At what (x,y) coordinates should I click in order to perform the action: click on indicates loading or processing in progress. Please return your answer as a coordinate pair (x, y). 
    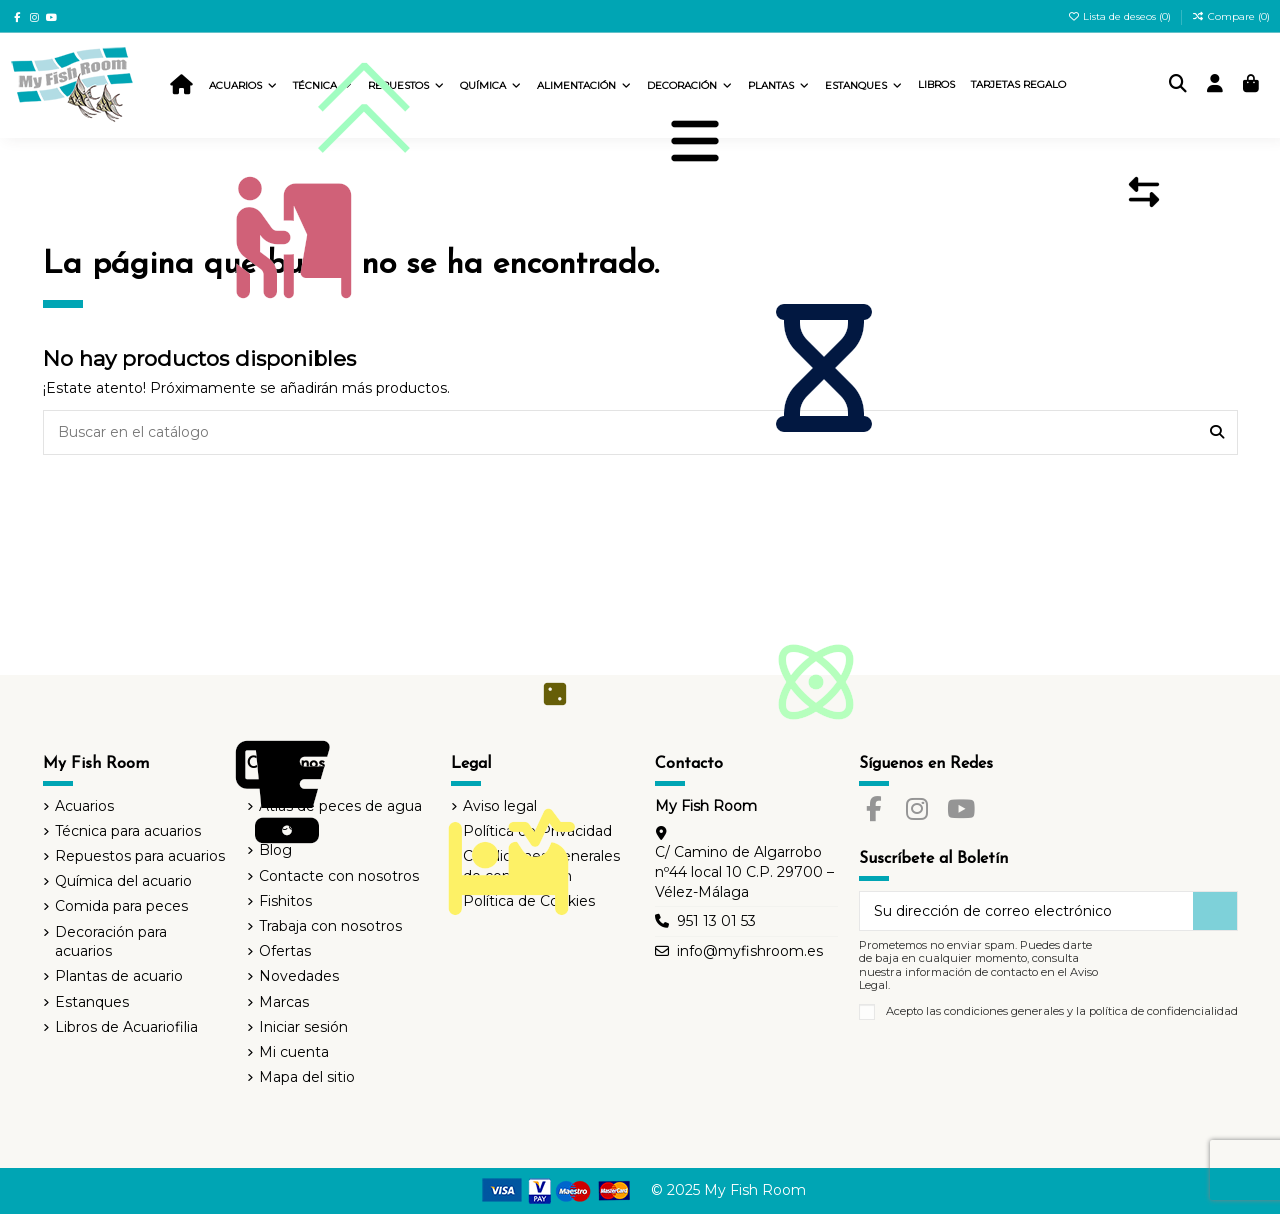
    Looking at the image, I should click on (824, 368).